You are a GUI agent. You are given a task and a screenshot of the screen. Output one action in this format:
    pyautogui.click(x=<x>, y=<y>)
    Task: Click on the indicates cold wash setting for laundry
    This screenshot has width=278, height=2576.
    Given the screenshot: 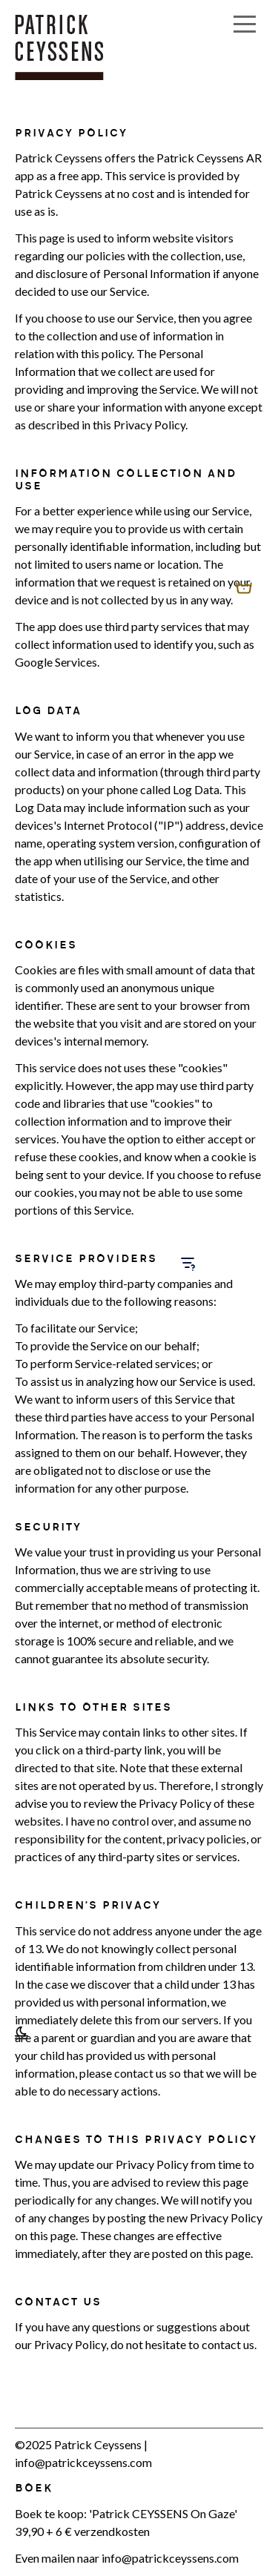 What is the action you would take?
    pyautogui.click(x=244, y=588)
    